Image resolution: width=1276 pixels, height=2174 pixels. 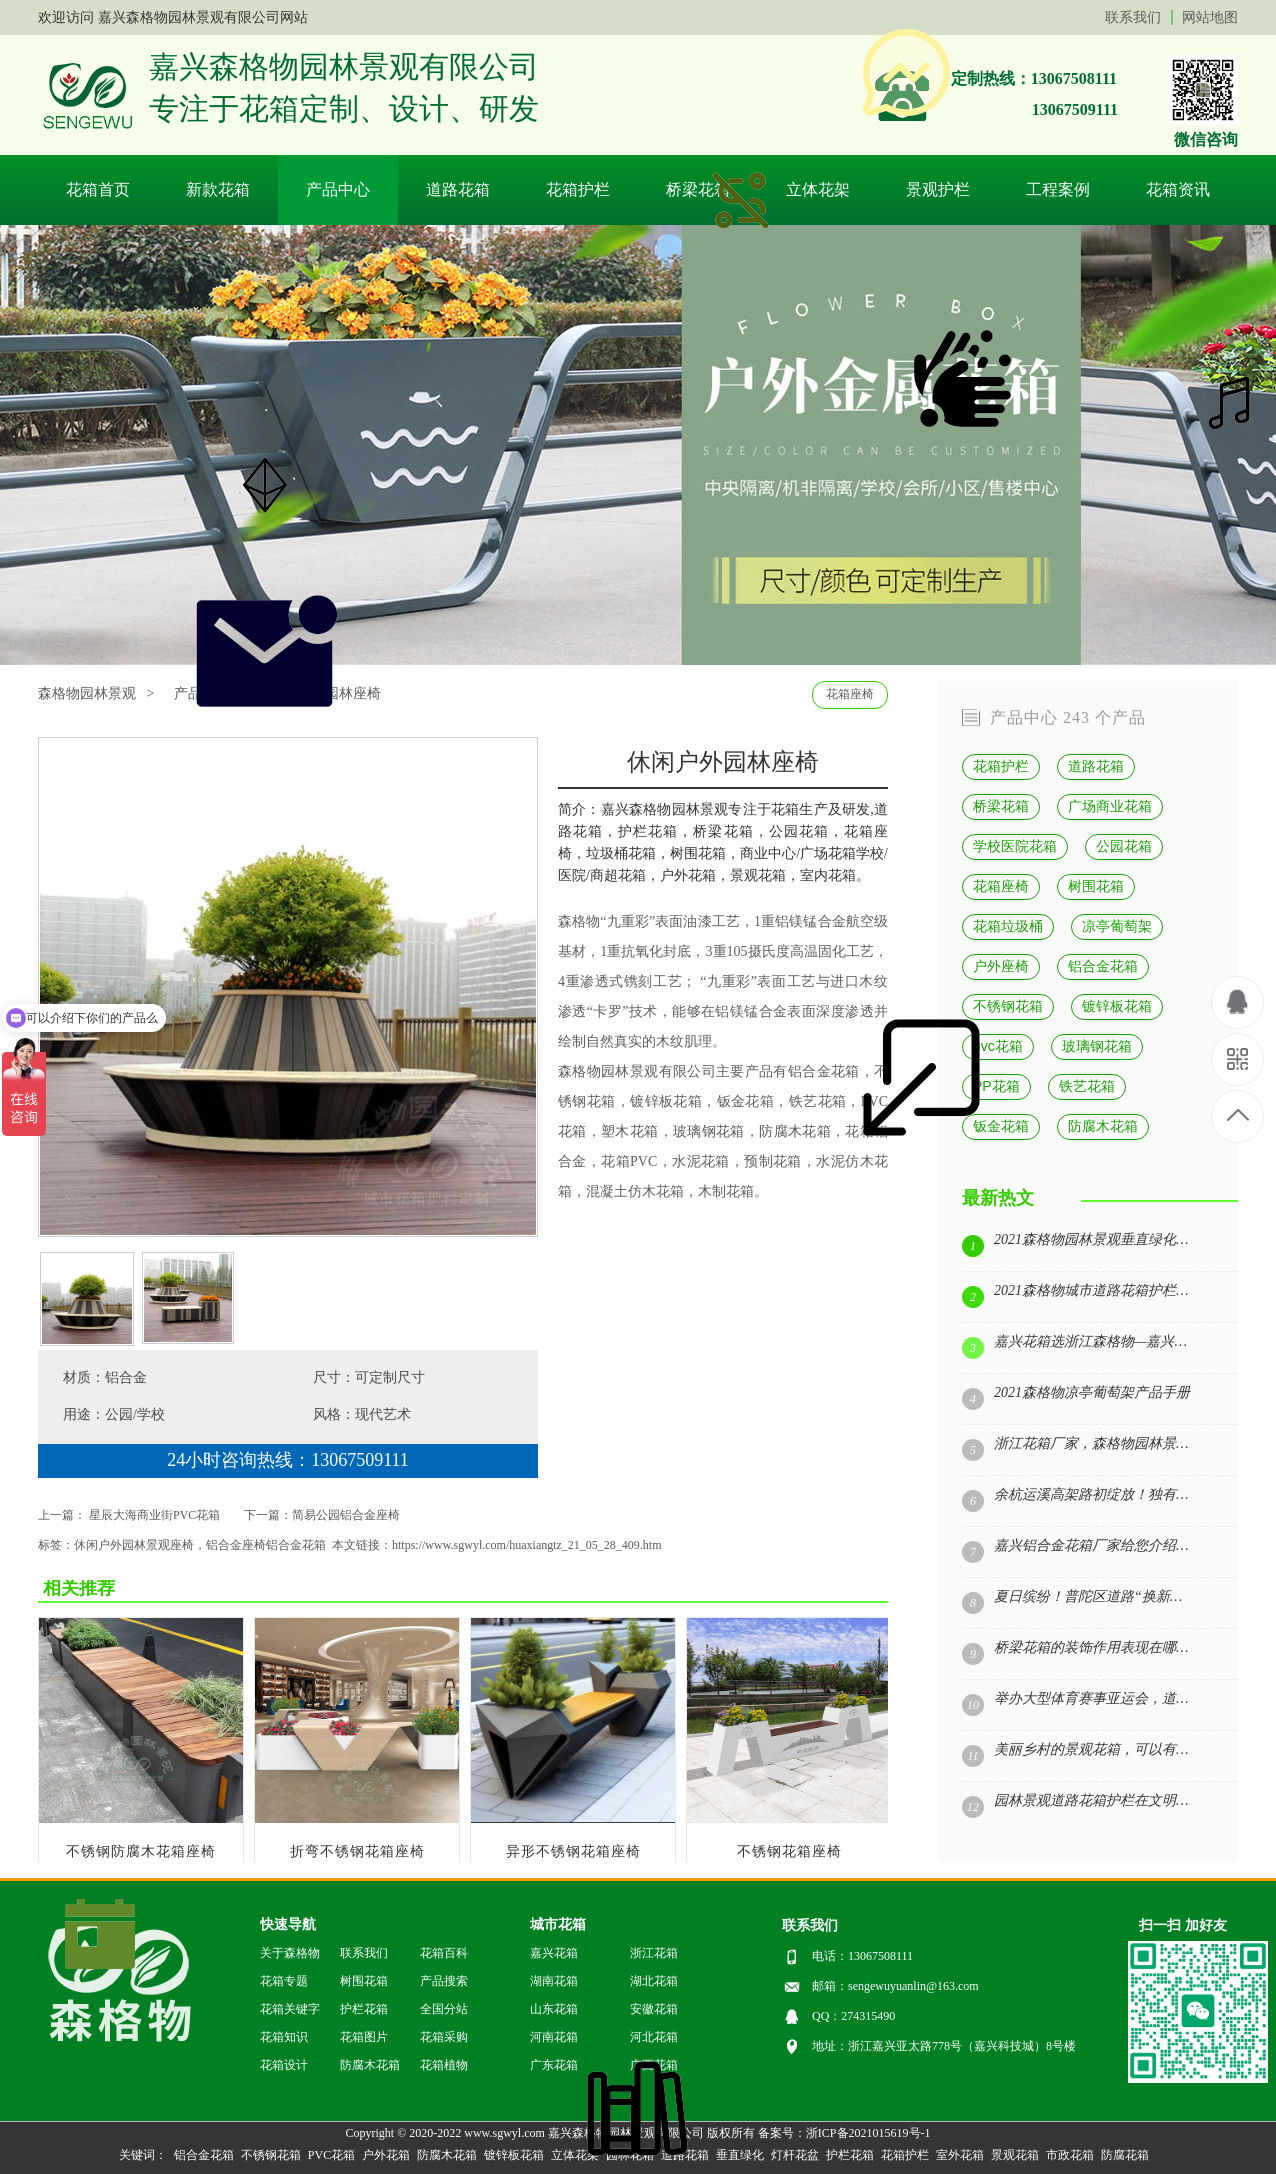 What do you see at coordinates (962, 378) in the screenshot?
I see `wash your hands reminder` at bounding box center [962, 378].